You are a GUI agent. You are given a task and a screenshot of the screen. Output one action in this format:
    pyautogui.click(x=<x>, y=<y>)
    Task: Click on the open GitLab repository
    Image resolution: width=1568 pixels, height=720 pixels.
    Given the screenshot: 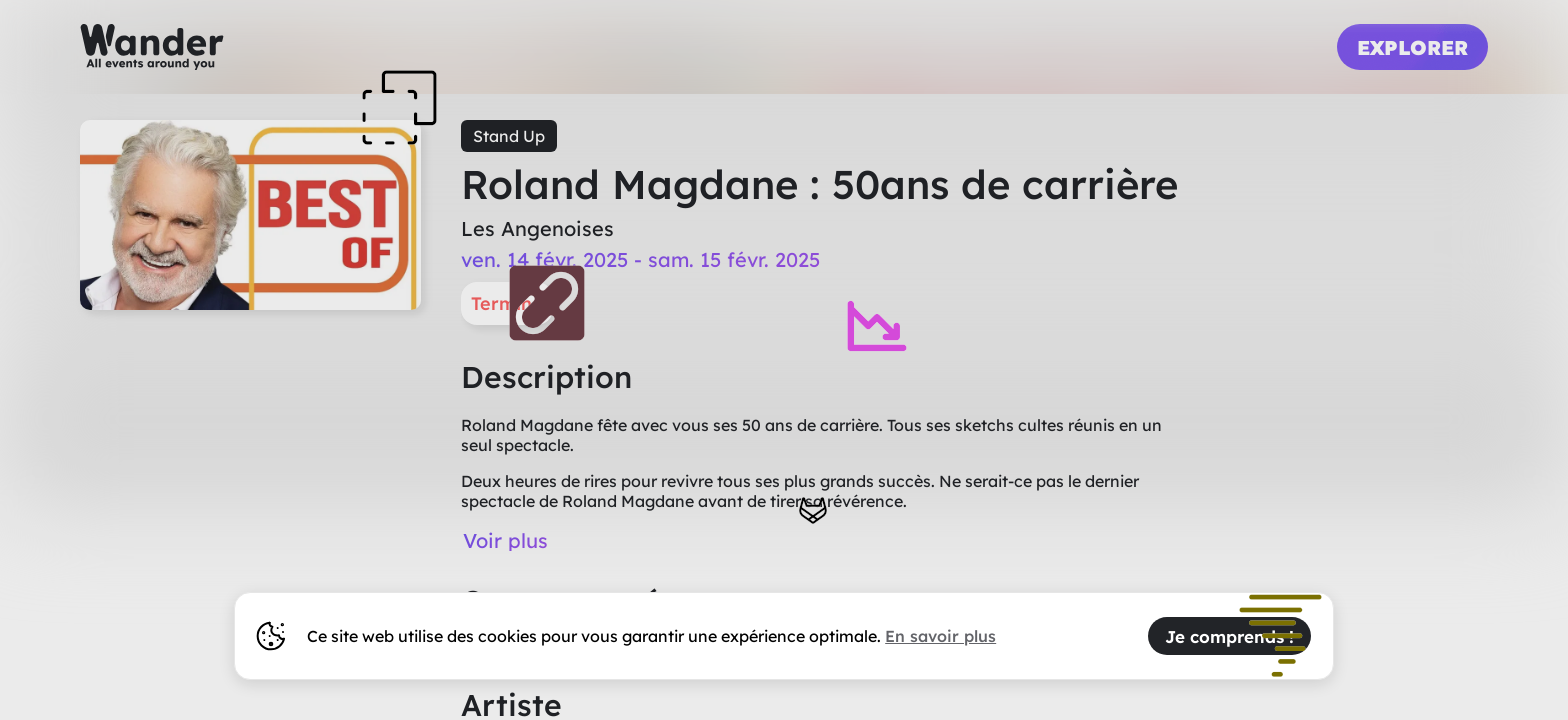 What is the action you would take?
    pyautogui.click(x=813, y=510)
    